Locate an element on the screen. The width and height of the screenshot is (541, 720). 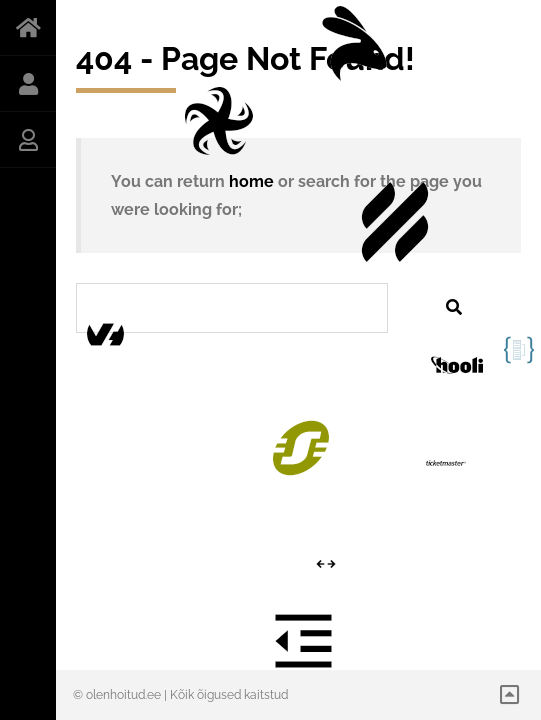
OVH cloud hosting services logo is located at coordinates (105, 334).